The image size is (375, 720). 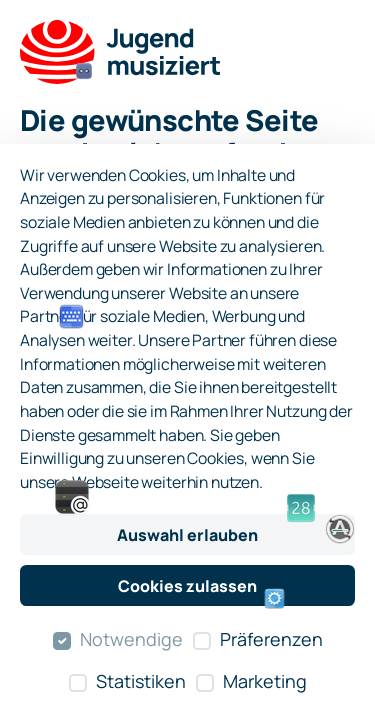 I want to click on access keyboard and input device settings, so click(x=71, y=316).